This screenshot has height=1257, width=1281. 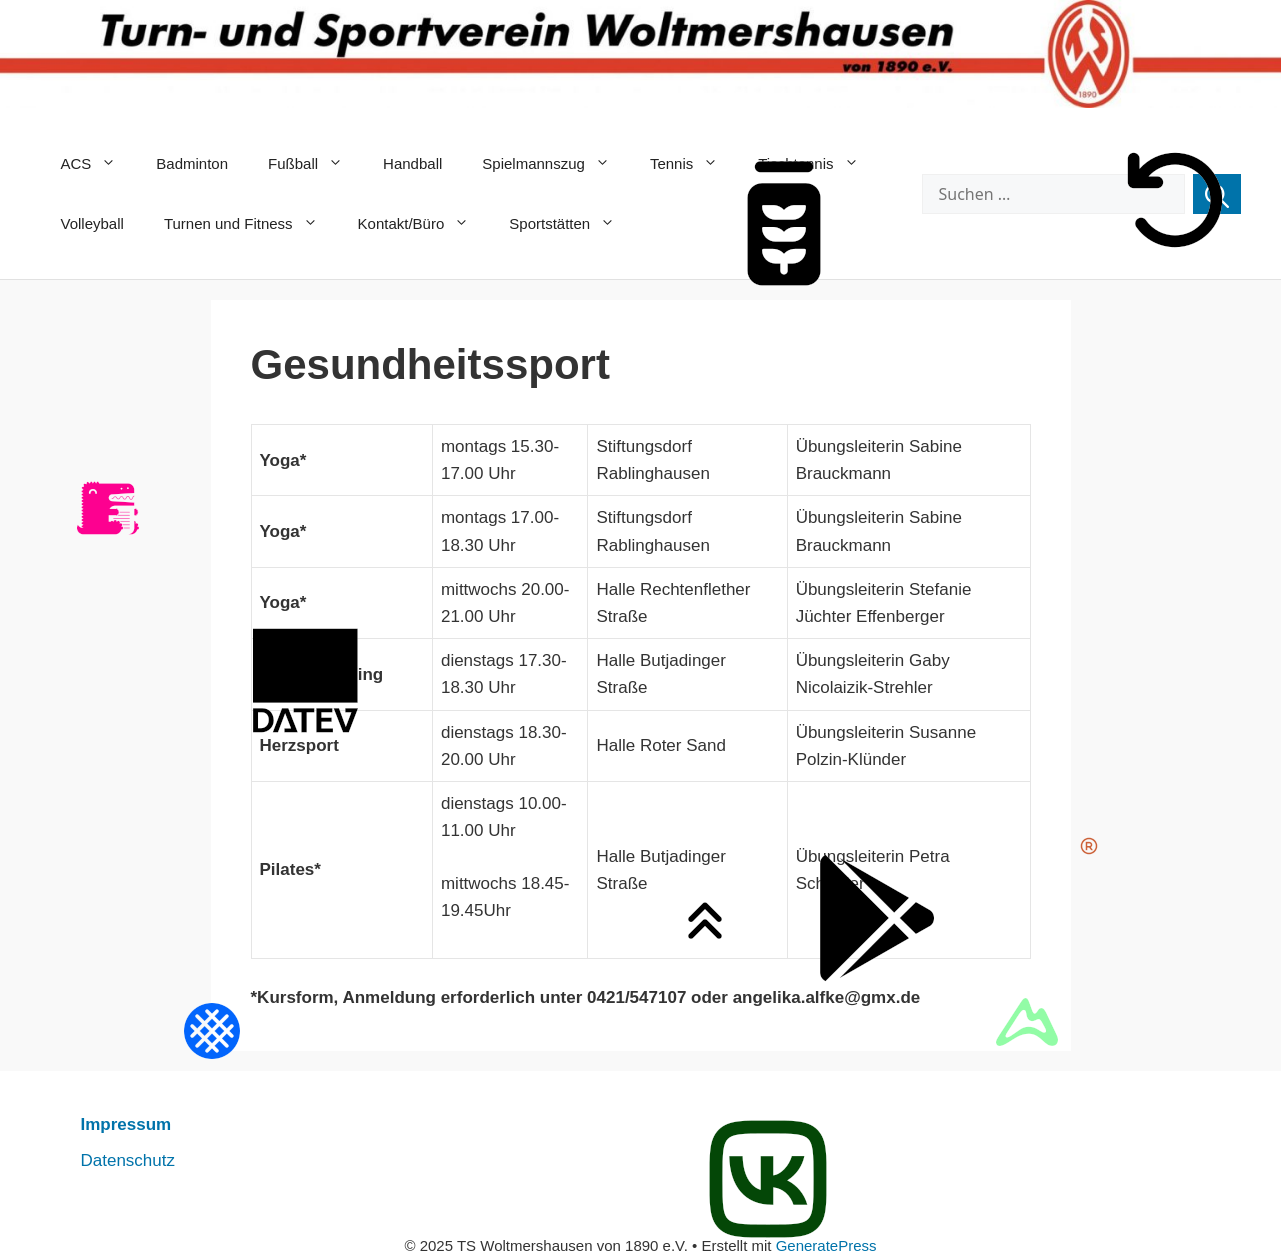 What do you see at coordinates (1027, 1022) in the screenshot?
I see `open the AllTrails app` at bounding box center [1027, 1022].